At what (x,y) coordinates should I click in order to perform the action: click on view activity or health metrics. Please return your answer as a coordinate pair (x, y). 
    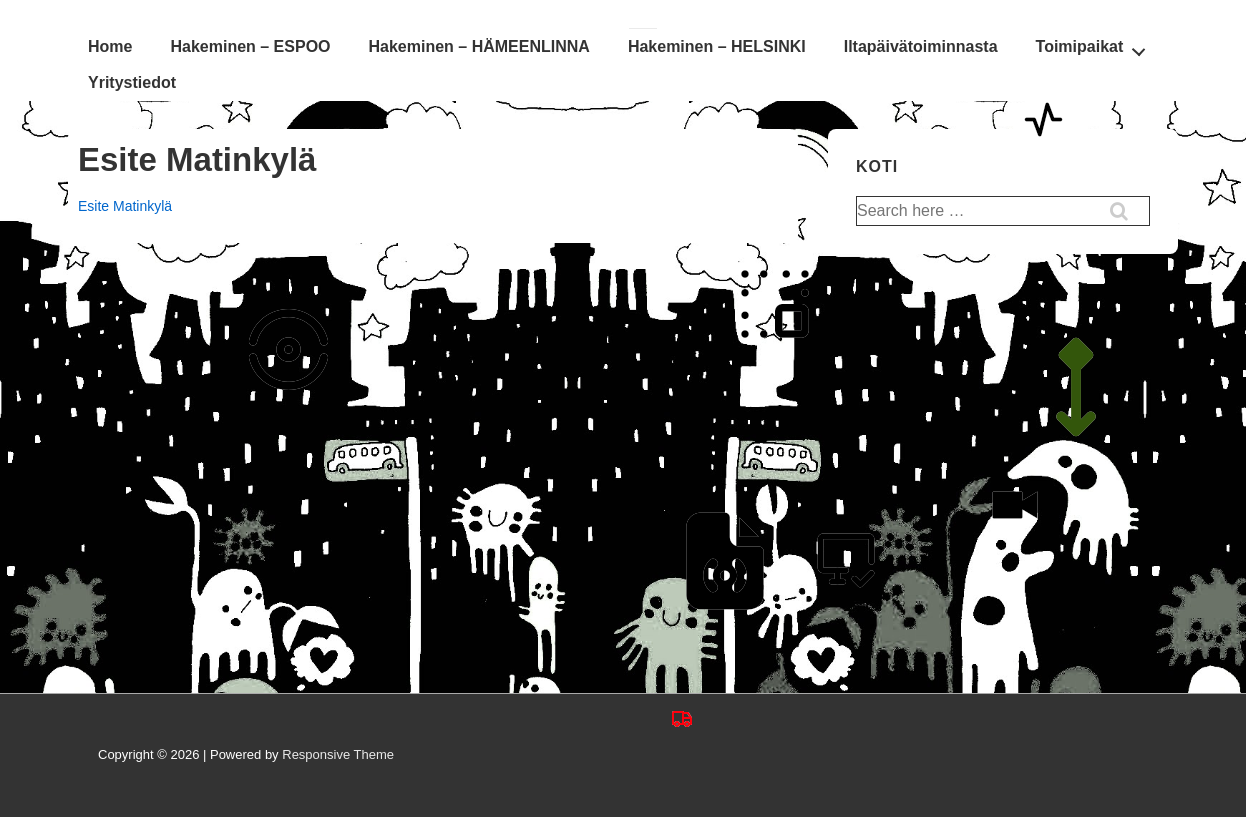
    Looking at the image, I should click on (1043, 119).